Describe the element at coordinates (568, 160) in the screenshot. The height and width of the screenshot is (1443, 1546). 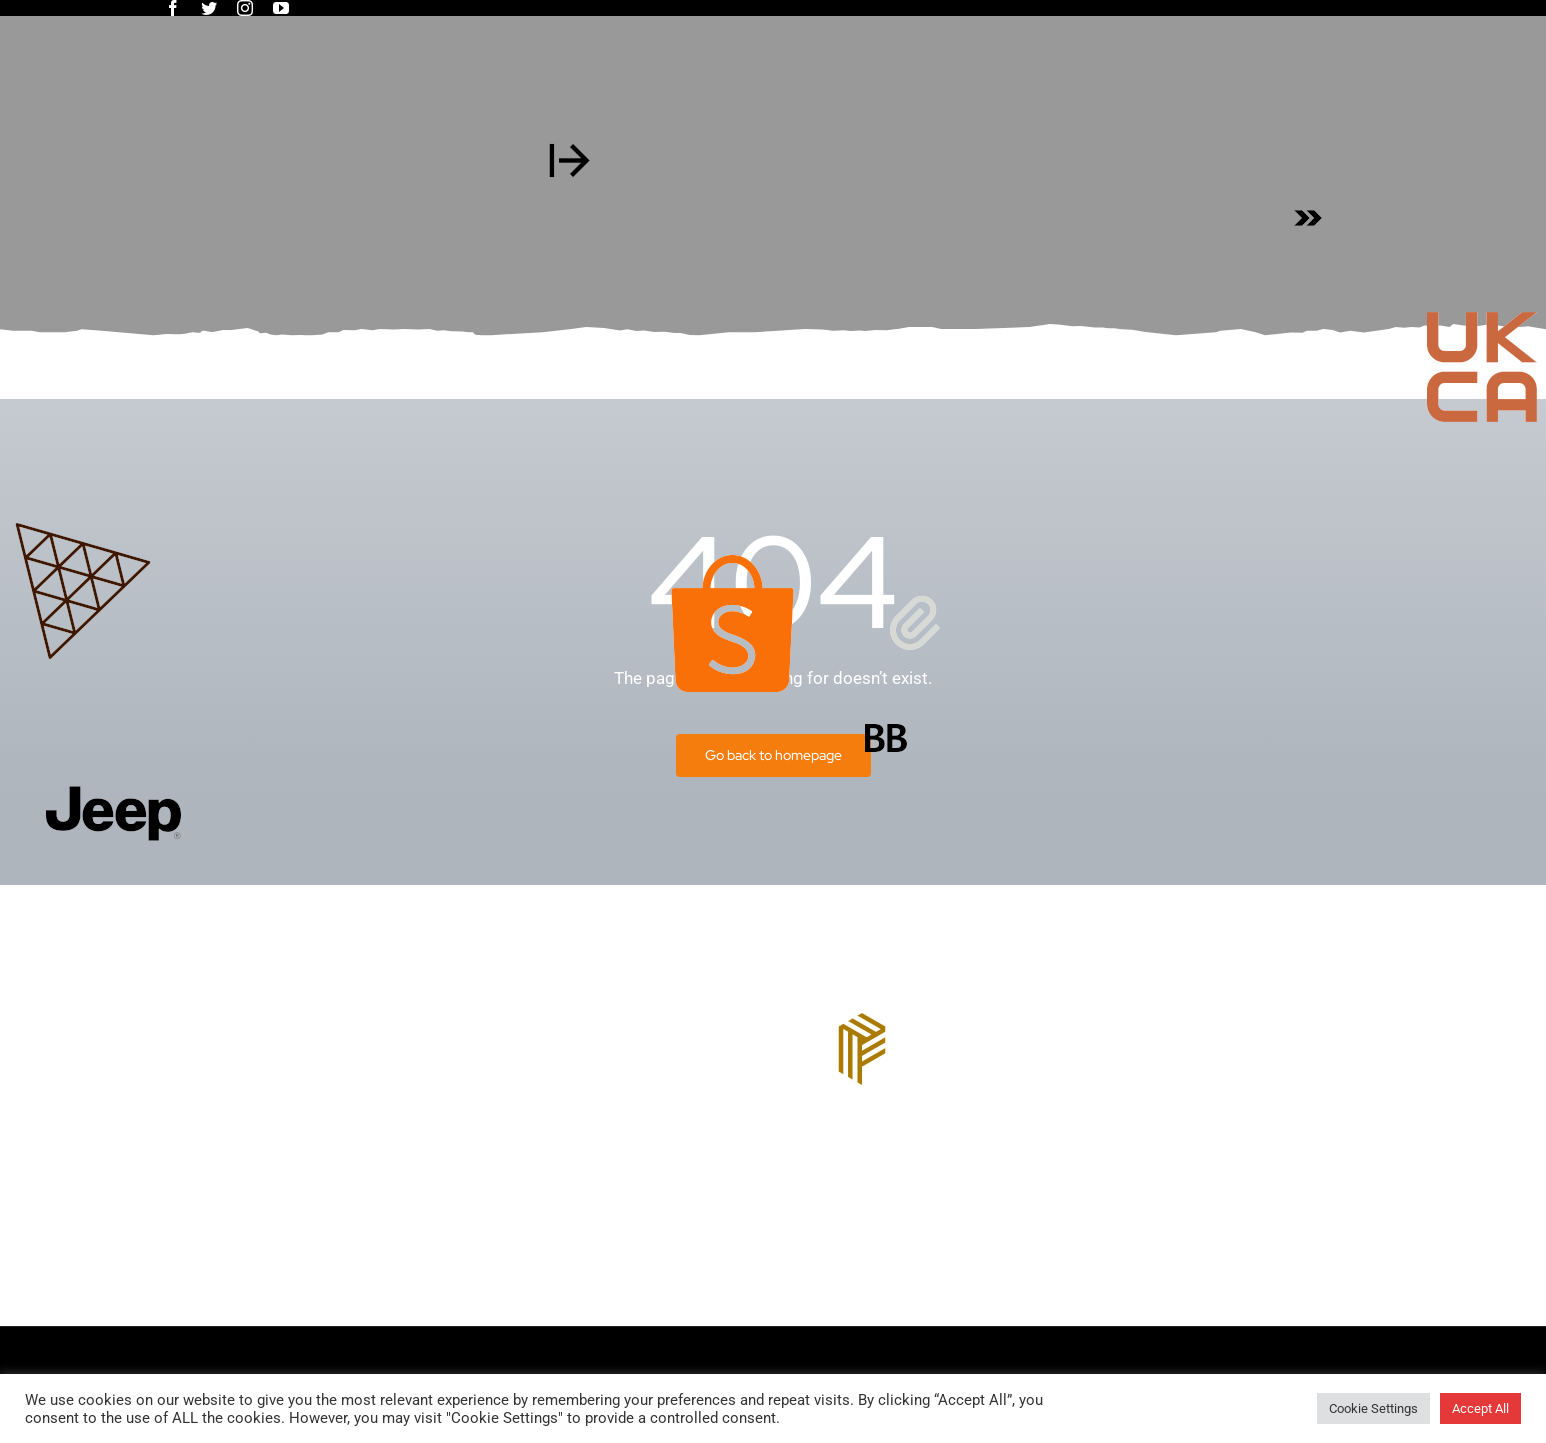
I see `expand panel to the right` at that location.